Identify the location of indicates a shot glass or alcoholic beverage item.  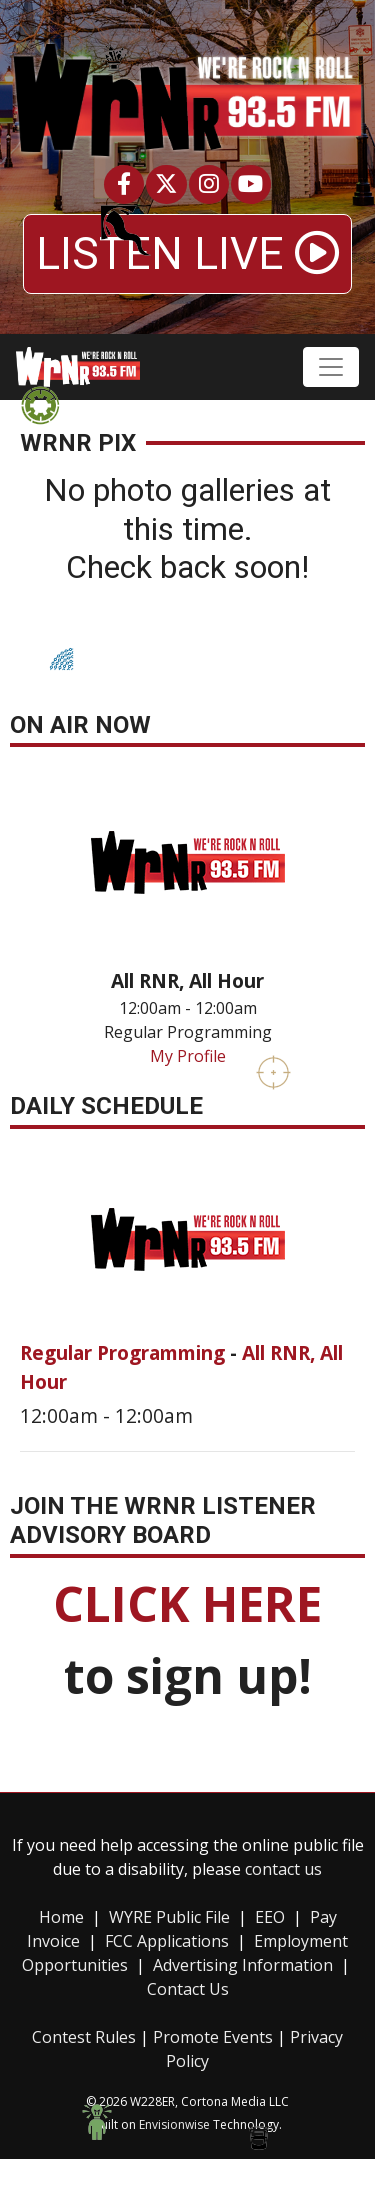
(259, 2138).